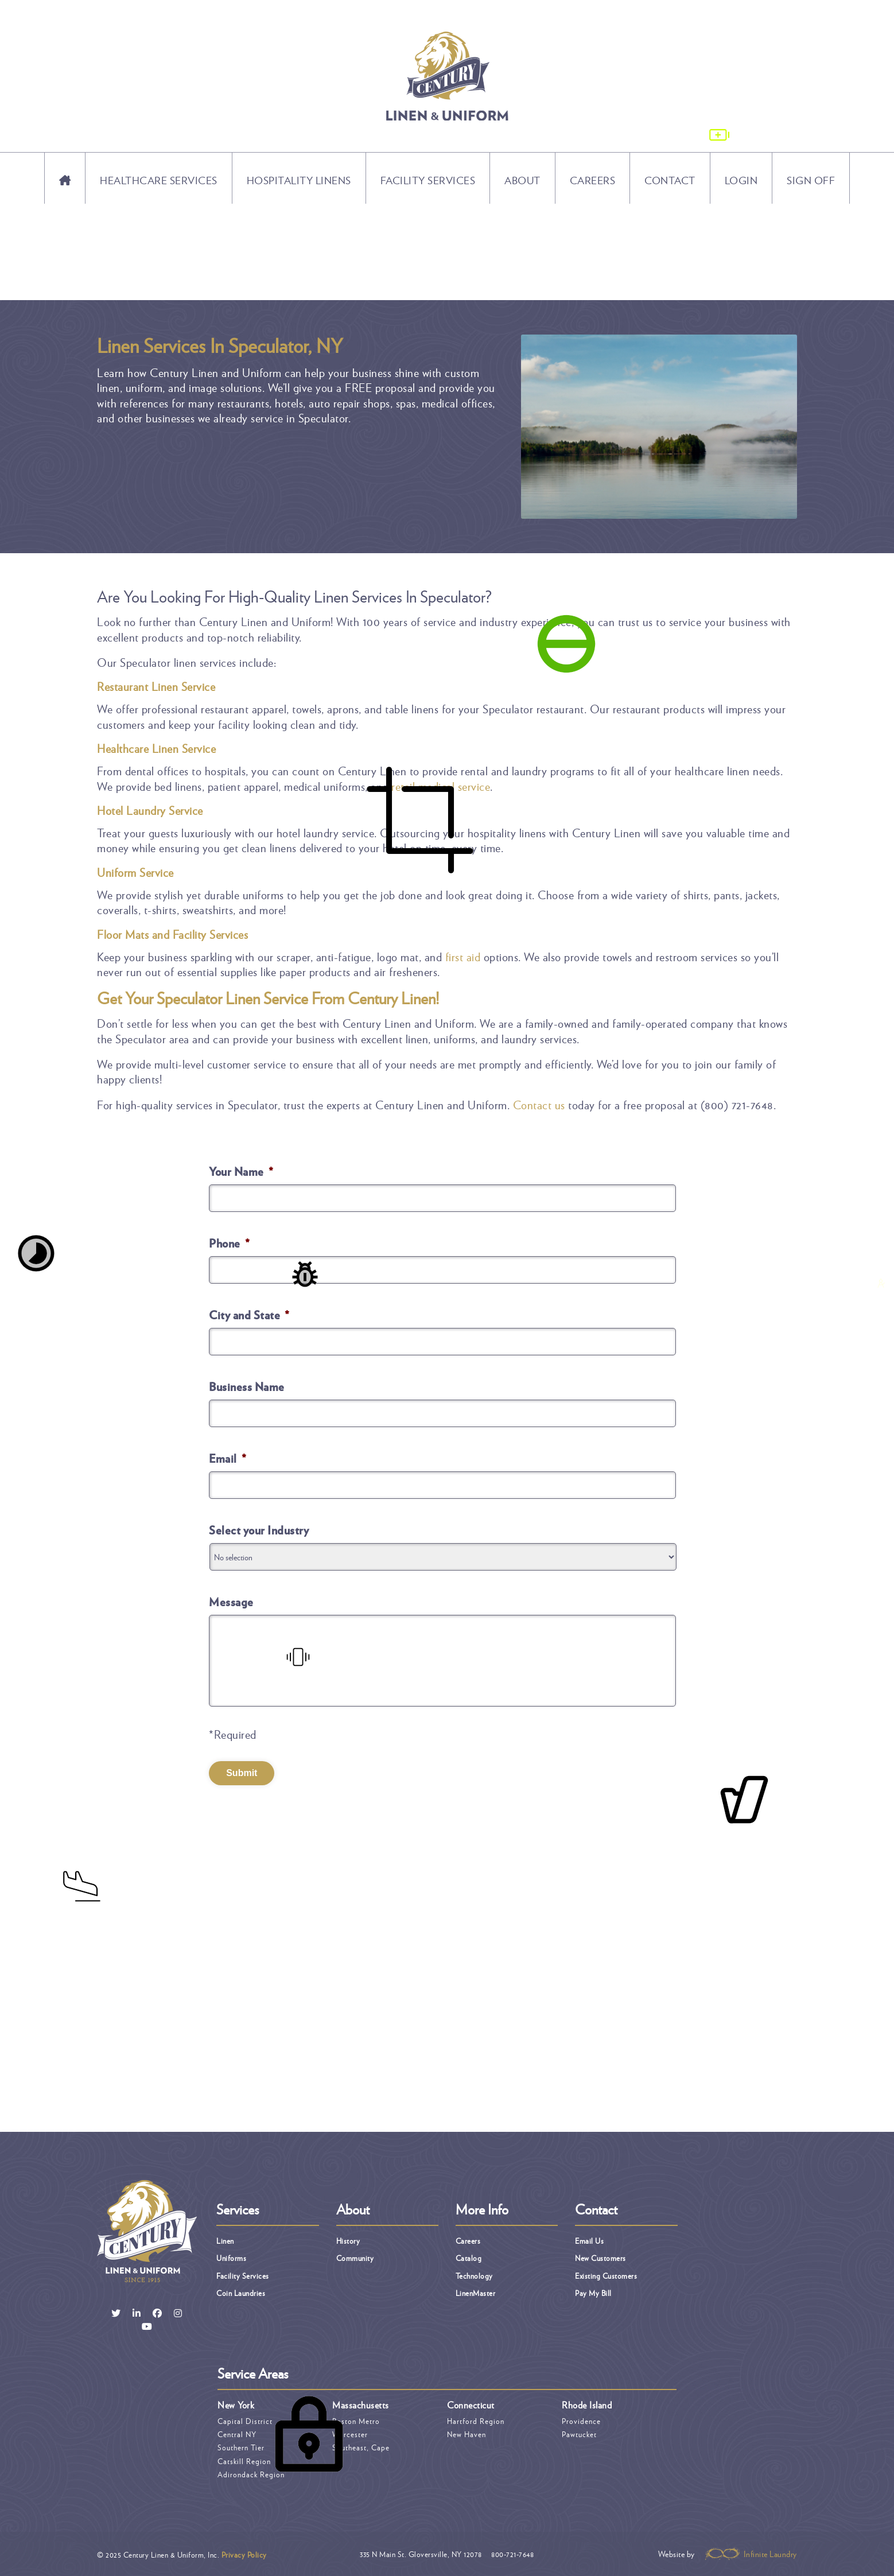  I want to click on select agender identity option, so click(566, 644).